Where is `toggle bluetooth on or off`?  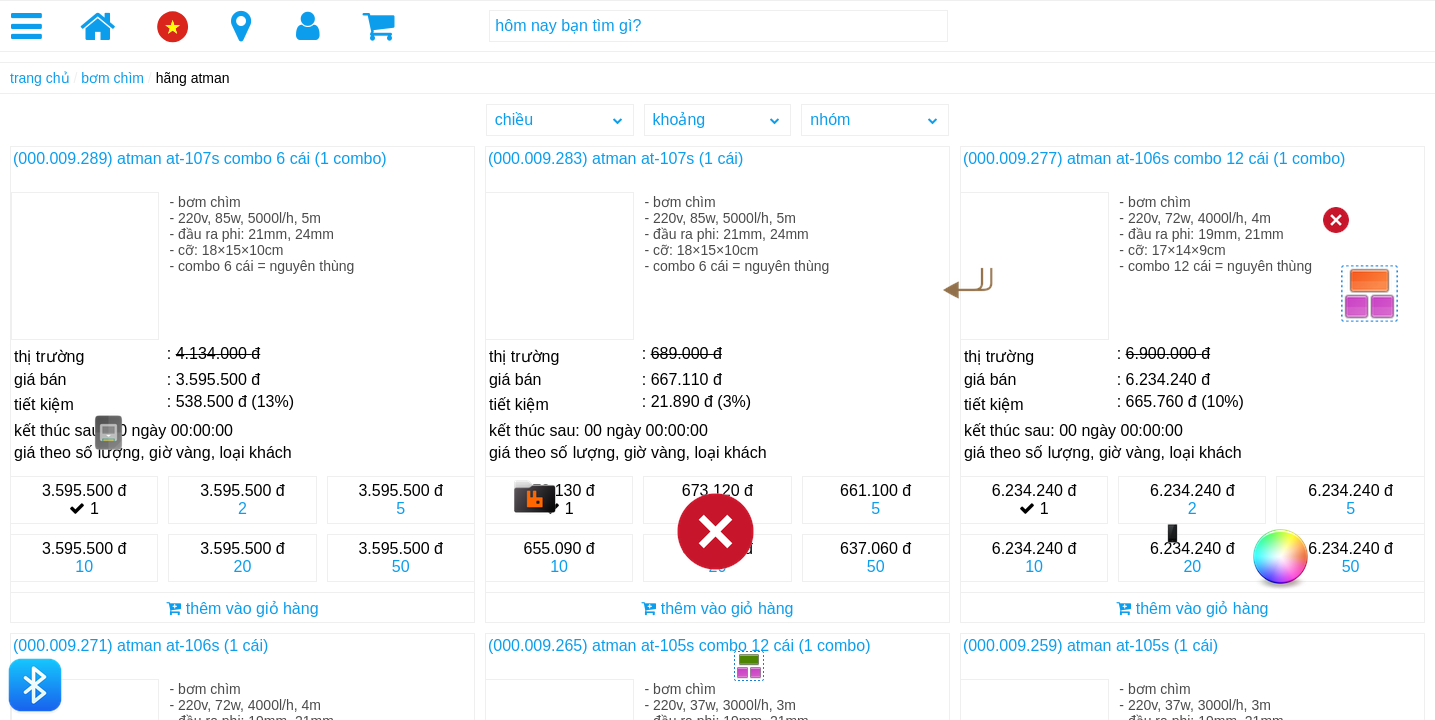 toggle bluetooth on or off is located at coordinates (35, 685).